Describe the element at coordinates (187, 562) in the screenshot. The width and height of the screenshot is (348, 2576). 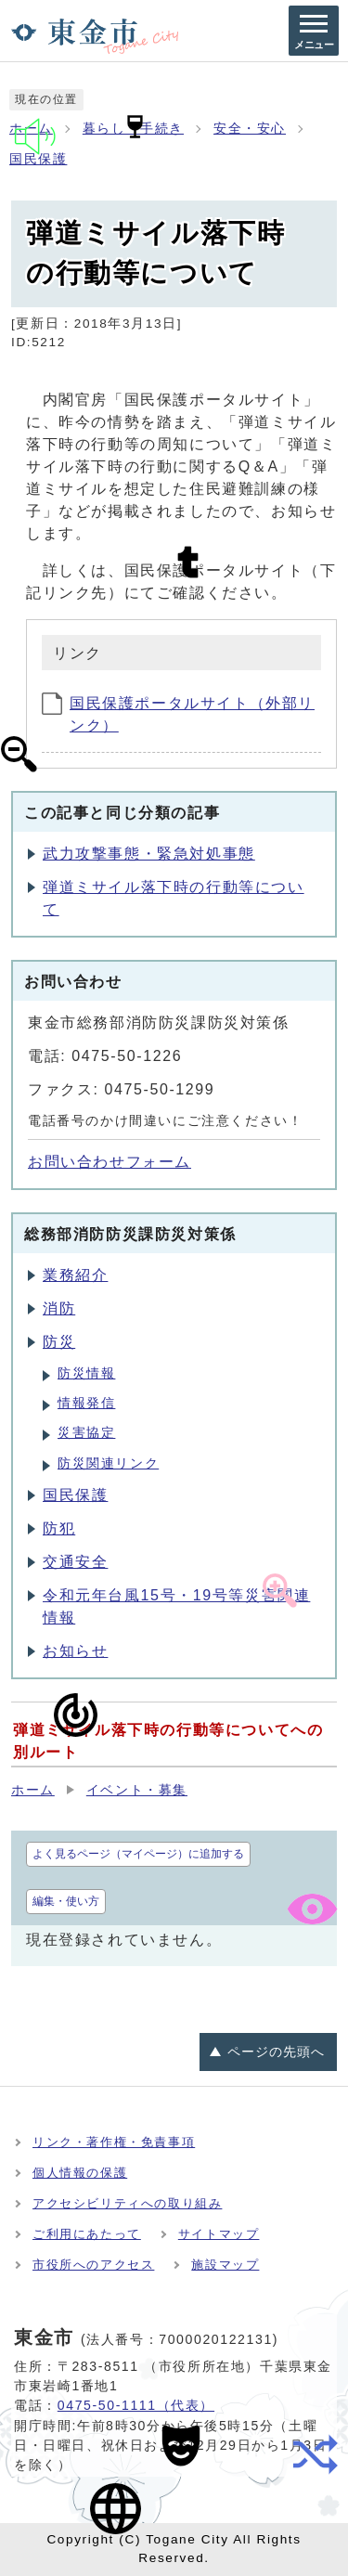
I see `open the Tumblr app` at that location.